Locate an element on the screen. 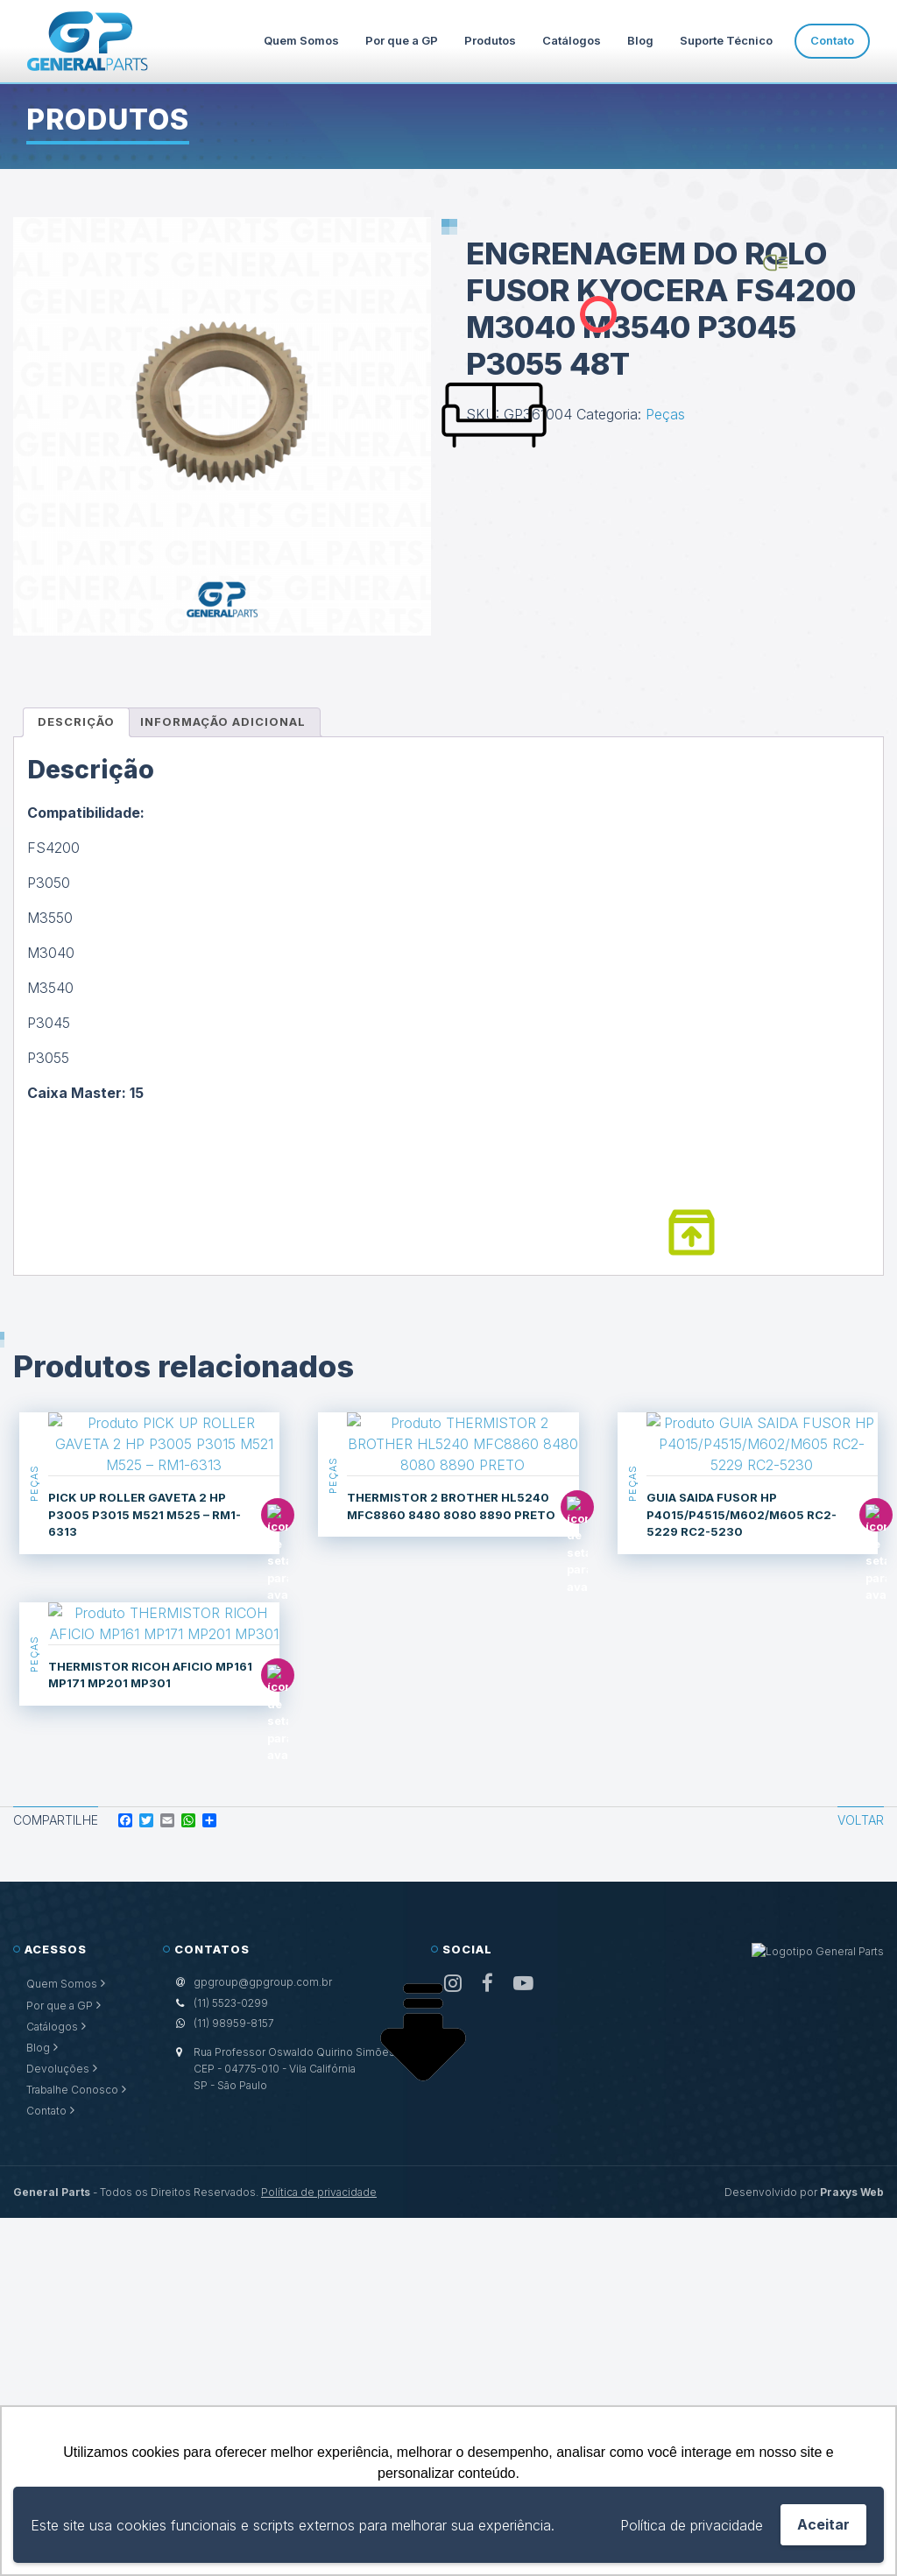 This screenshot has width=897, height=2576. download file with queue is located at coordinates (423, 2033).